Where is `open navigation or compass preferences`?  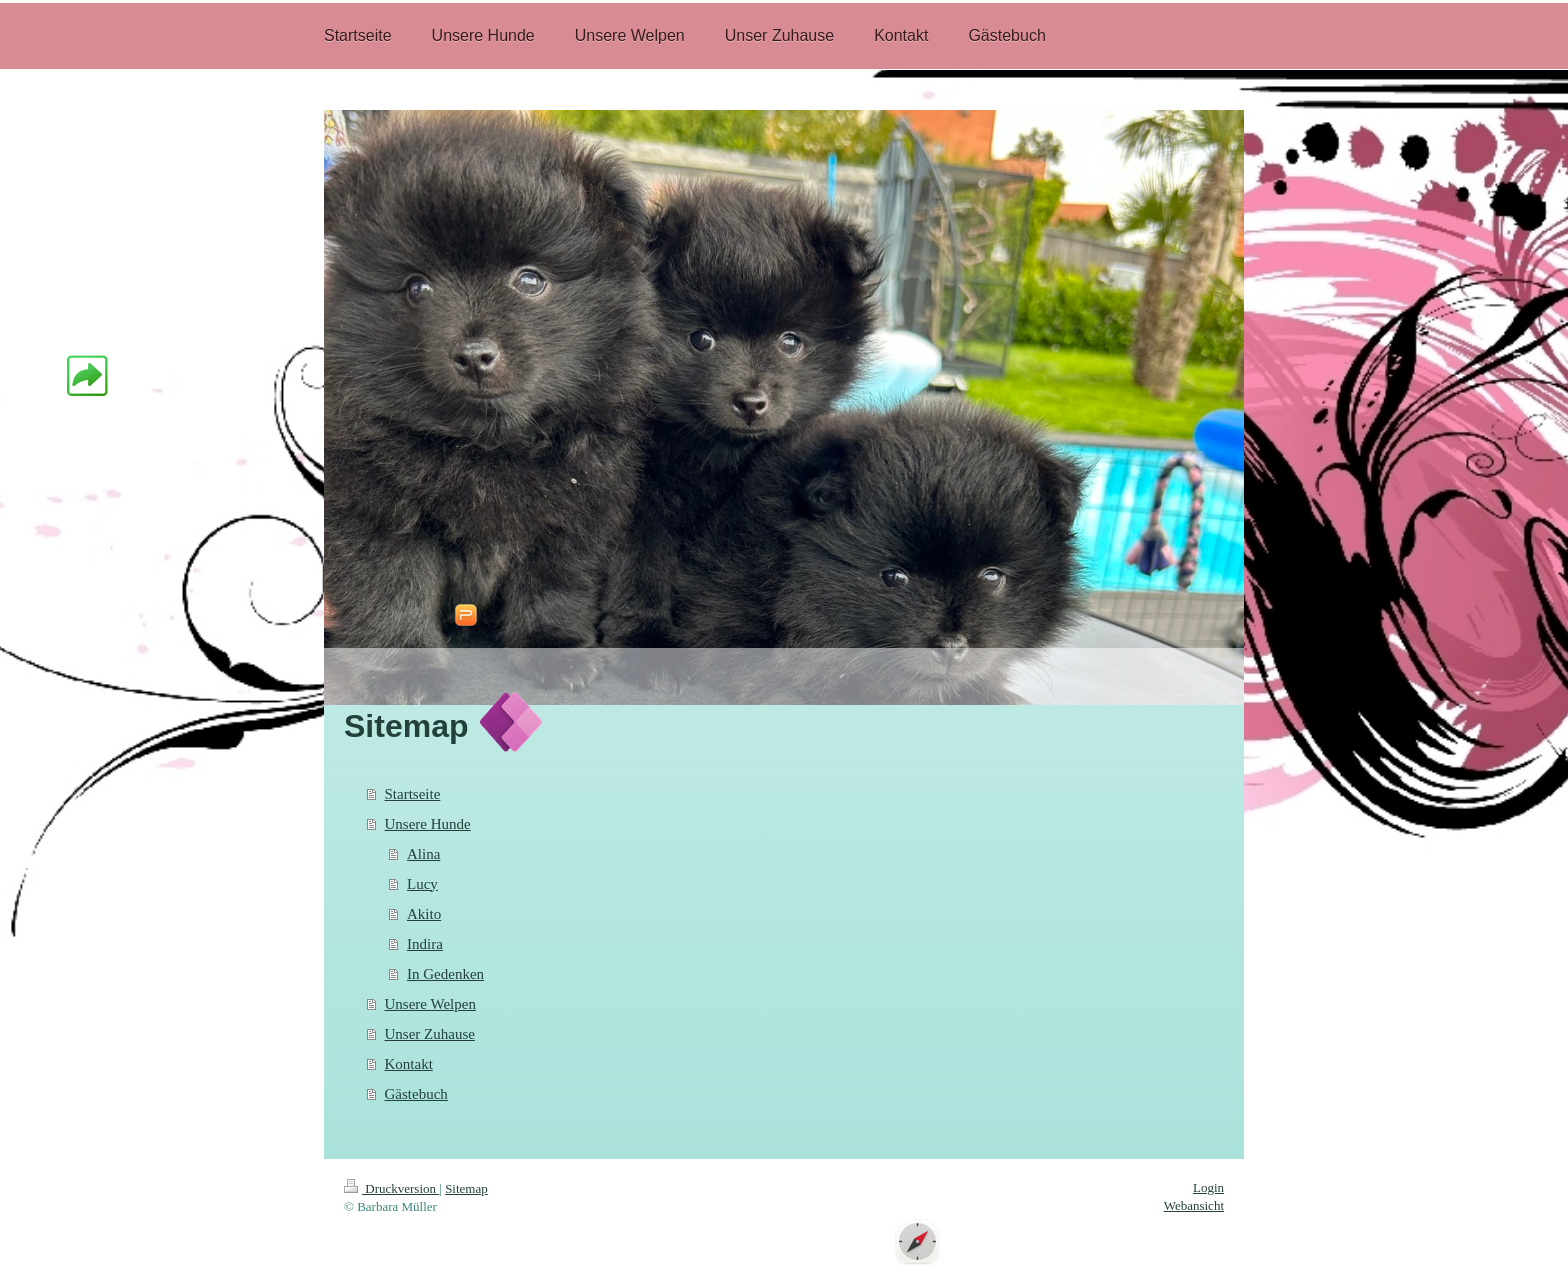 open navigation or compass preferences is located at coordinates (917, 1241).